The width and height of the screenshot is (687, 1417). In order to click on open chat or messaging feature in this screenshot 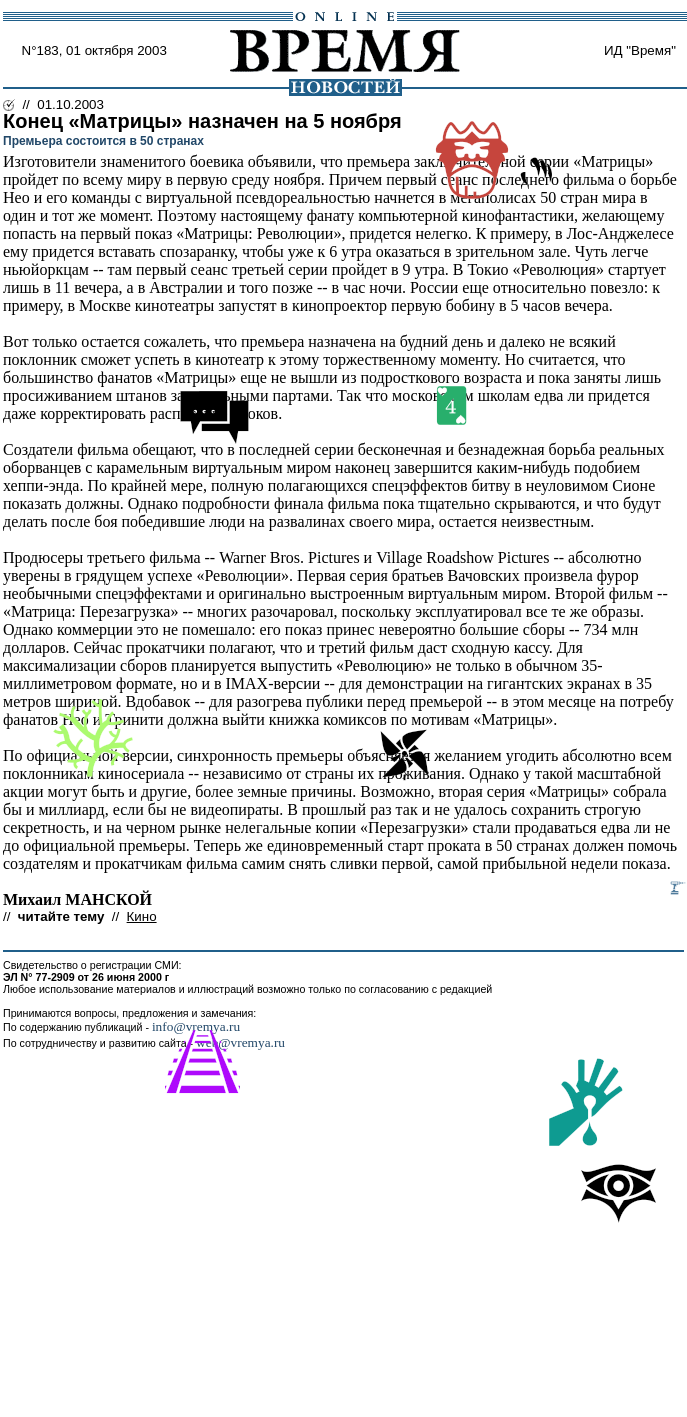, I will do `click(214, 417)`.